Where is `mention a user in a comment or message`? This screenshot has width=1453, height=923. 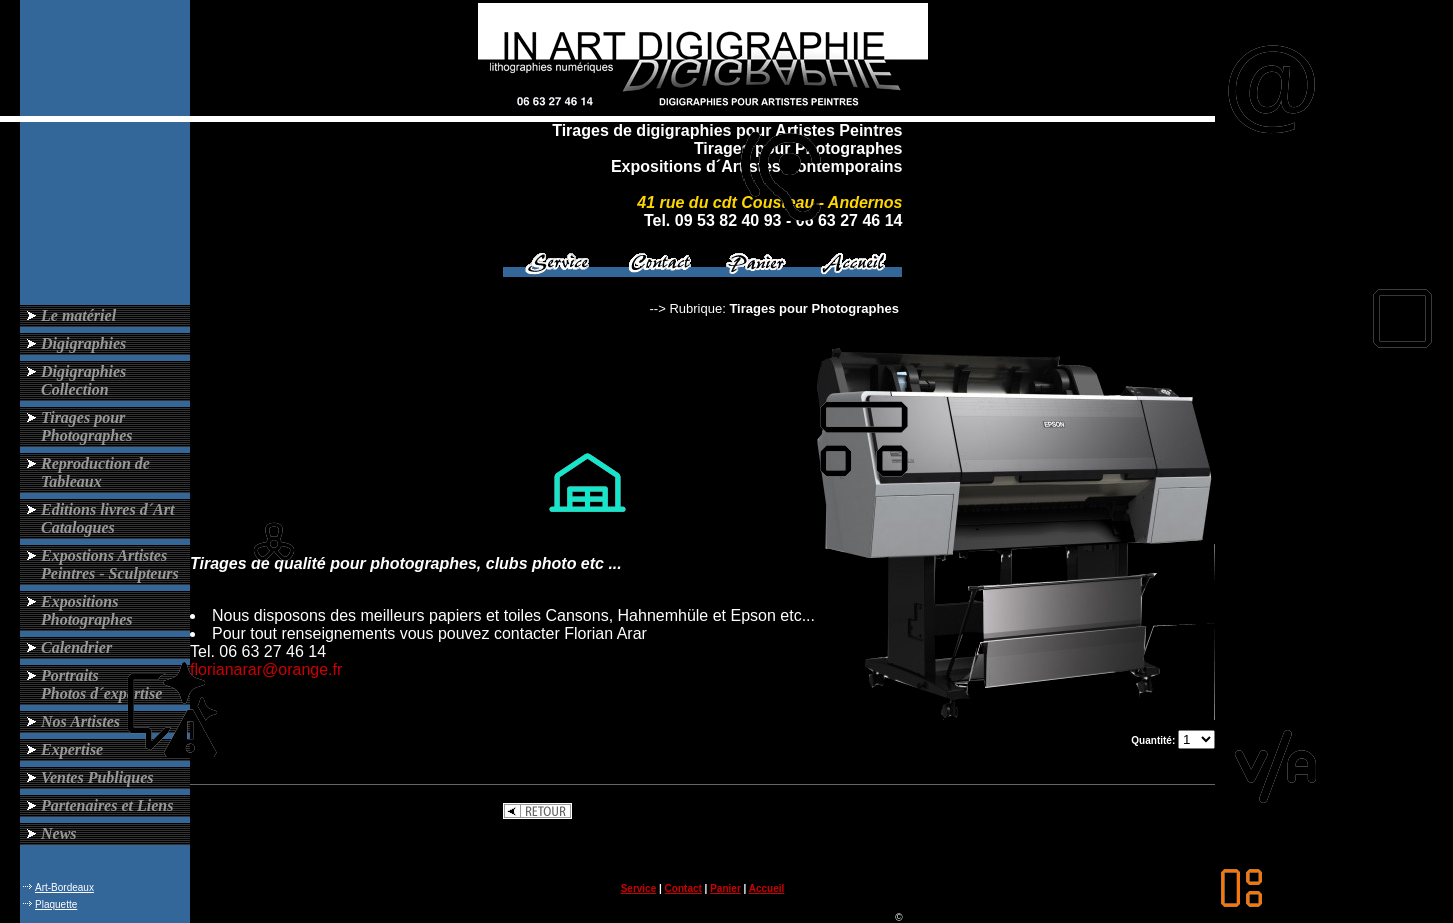
mention a user in a comment or message is located at coordinates (1269, 86).